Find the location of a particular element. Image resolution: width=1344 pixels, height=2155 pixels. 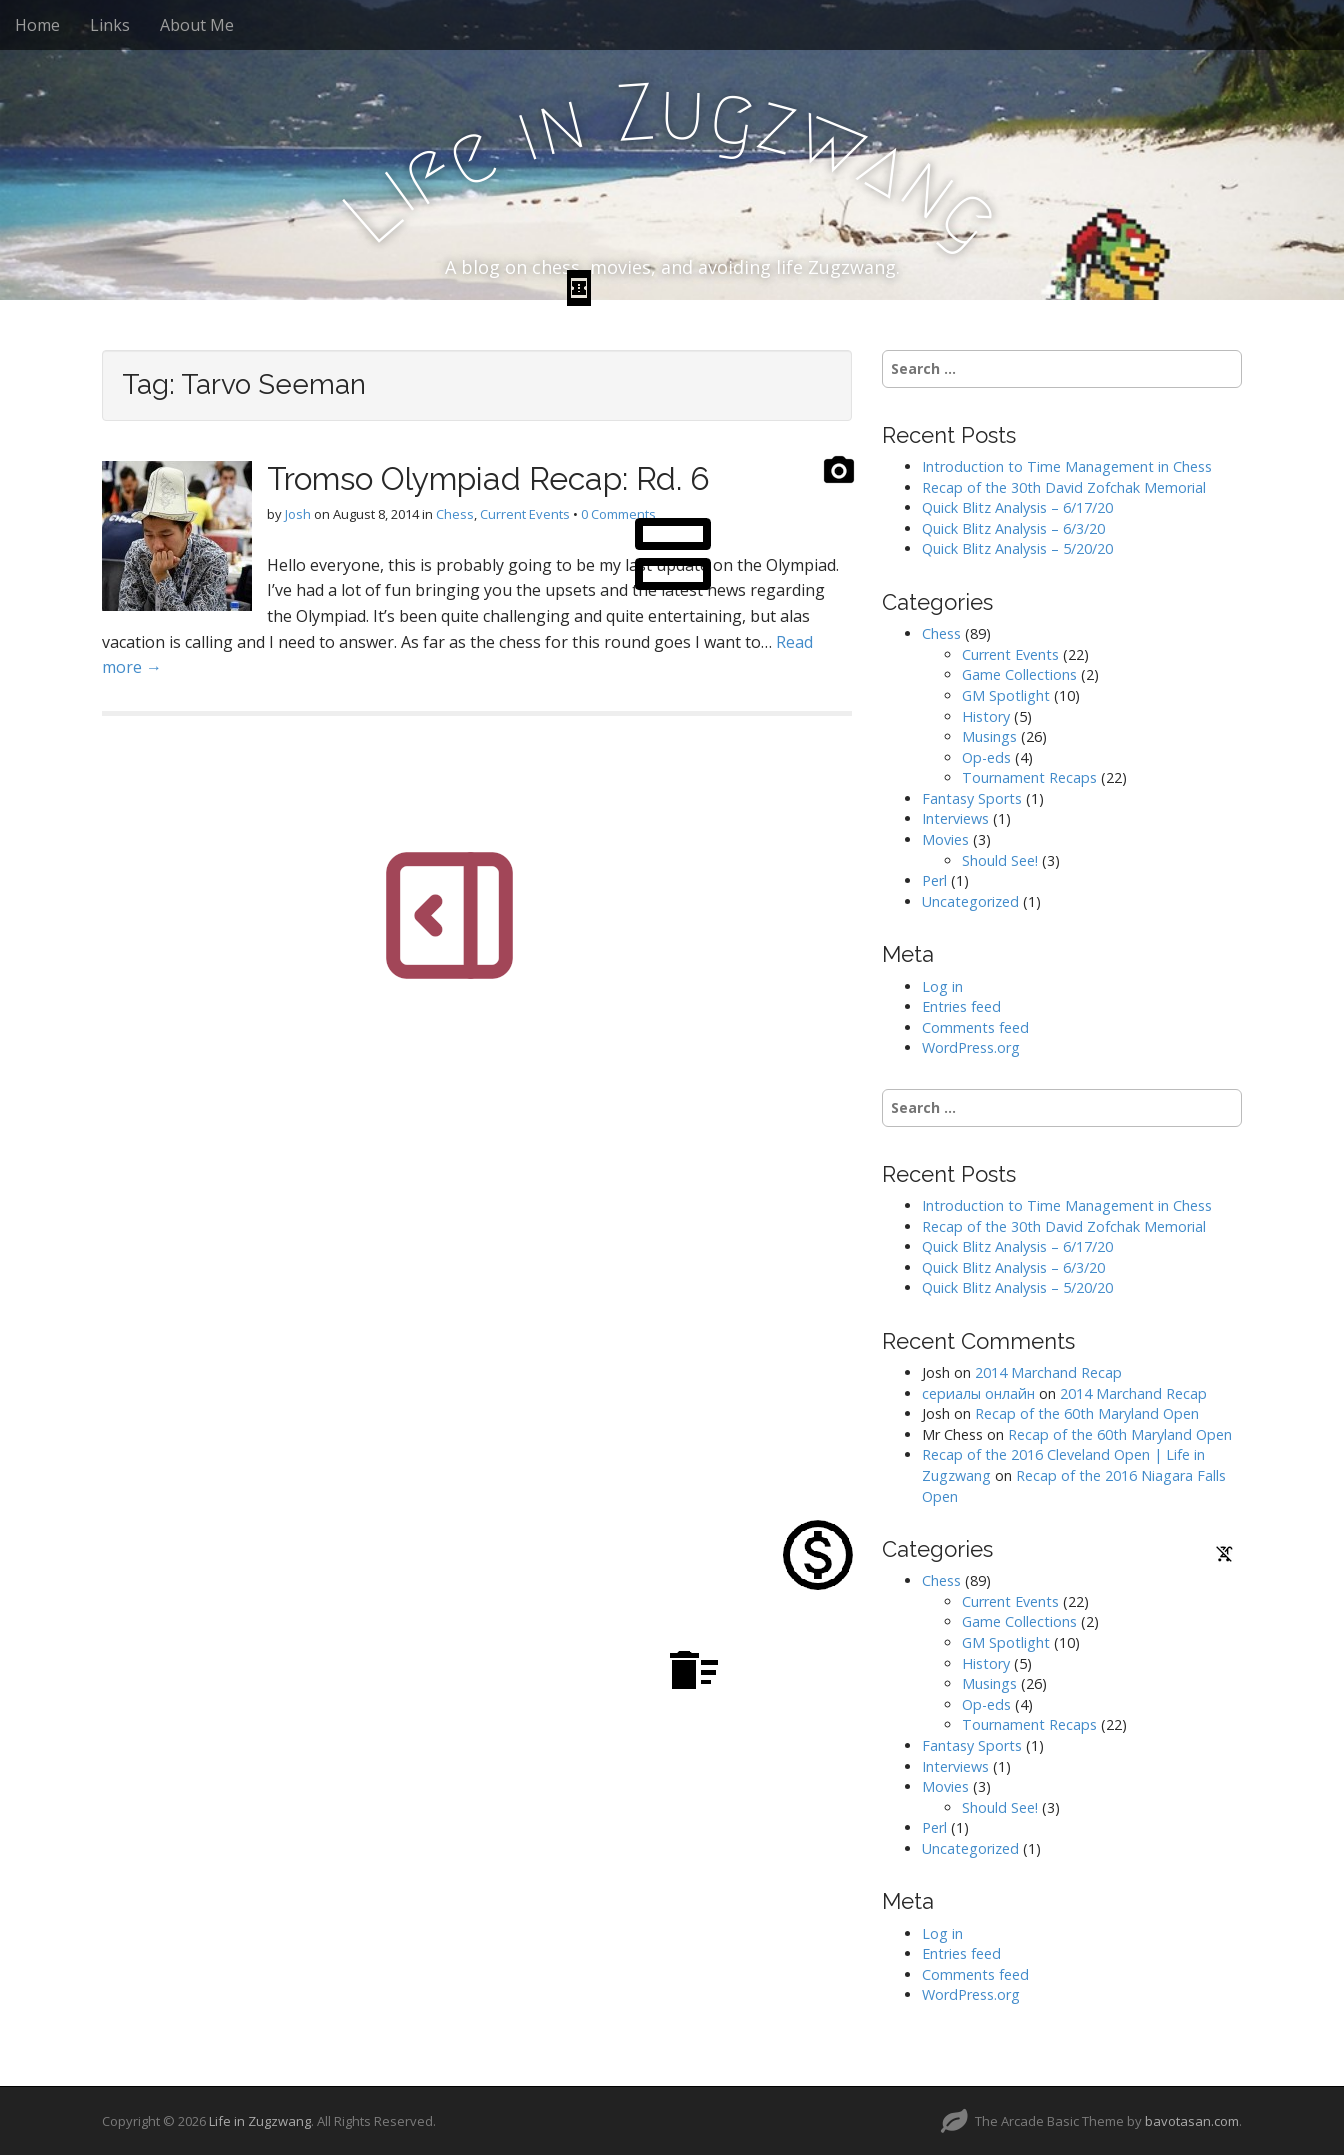

view earnings or account balance is located at coordinates (818, 1555).